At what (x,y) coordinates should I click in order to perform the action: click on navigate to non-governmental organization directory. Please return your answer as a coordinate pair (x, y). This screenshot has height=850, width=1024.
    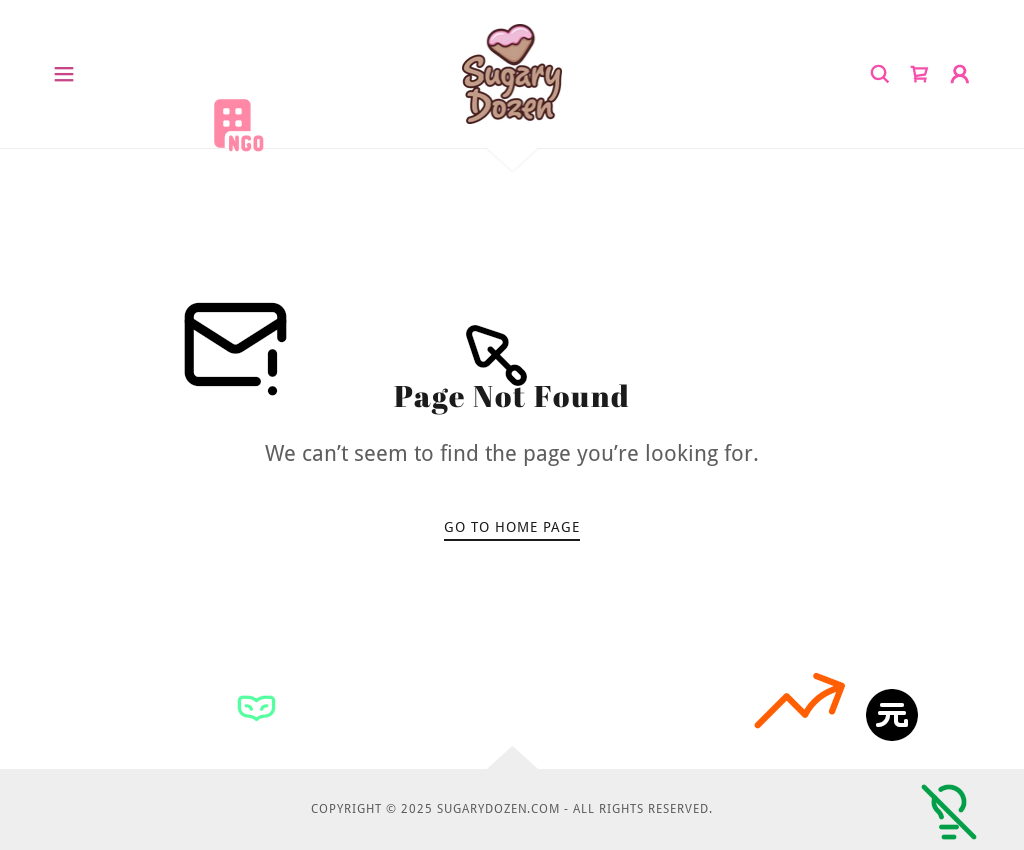
    Looking at the image, I should click on (235, 123).